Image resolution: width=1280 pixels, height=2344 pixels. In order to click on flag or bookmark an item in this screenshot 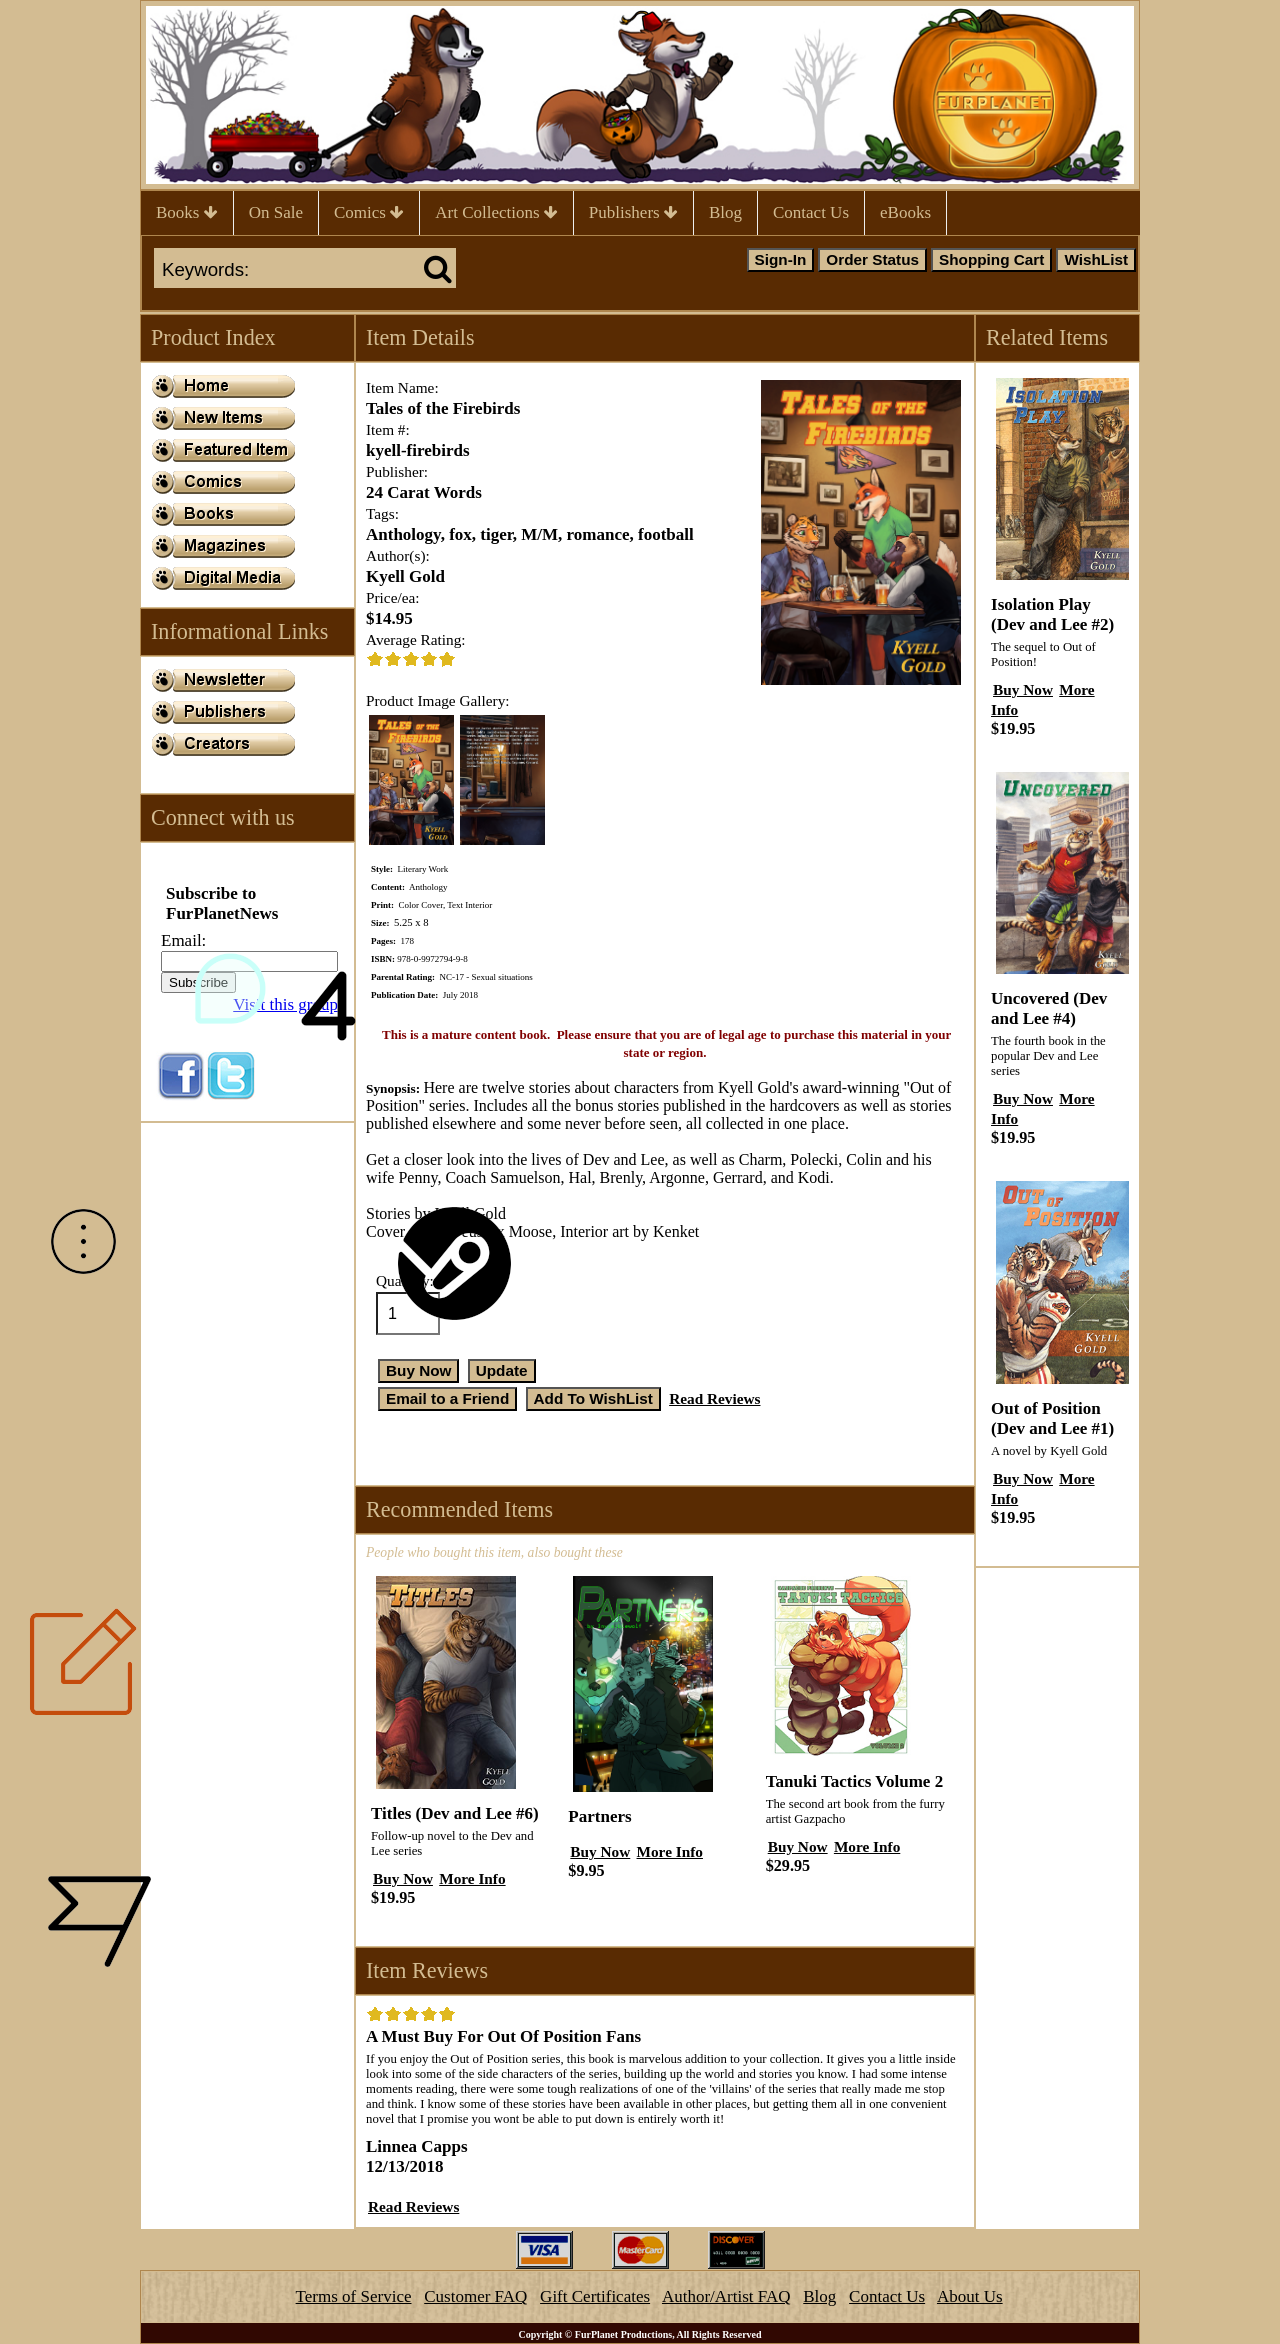, I will do `click(95, 1915)`.